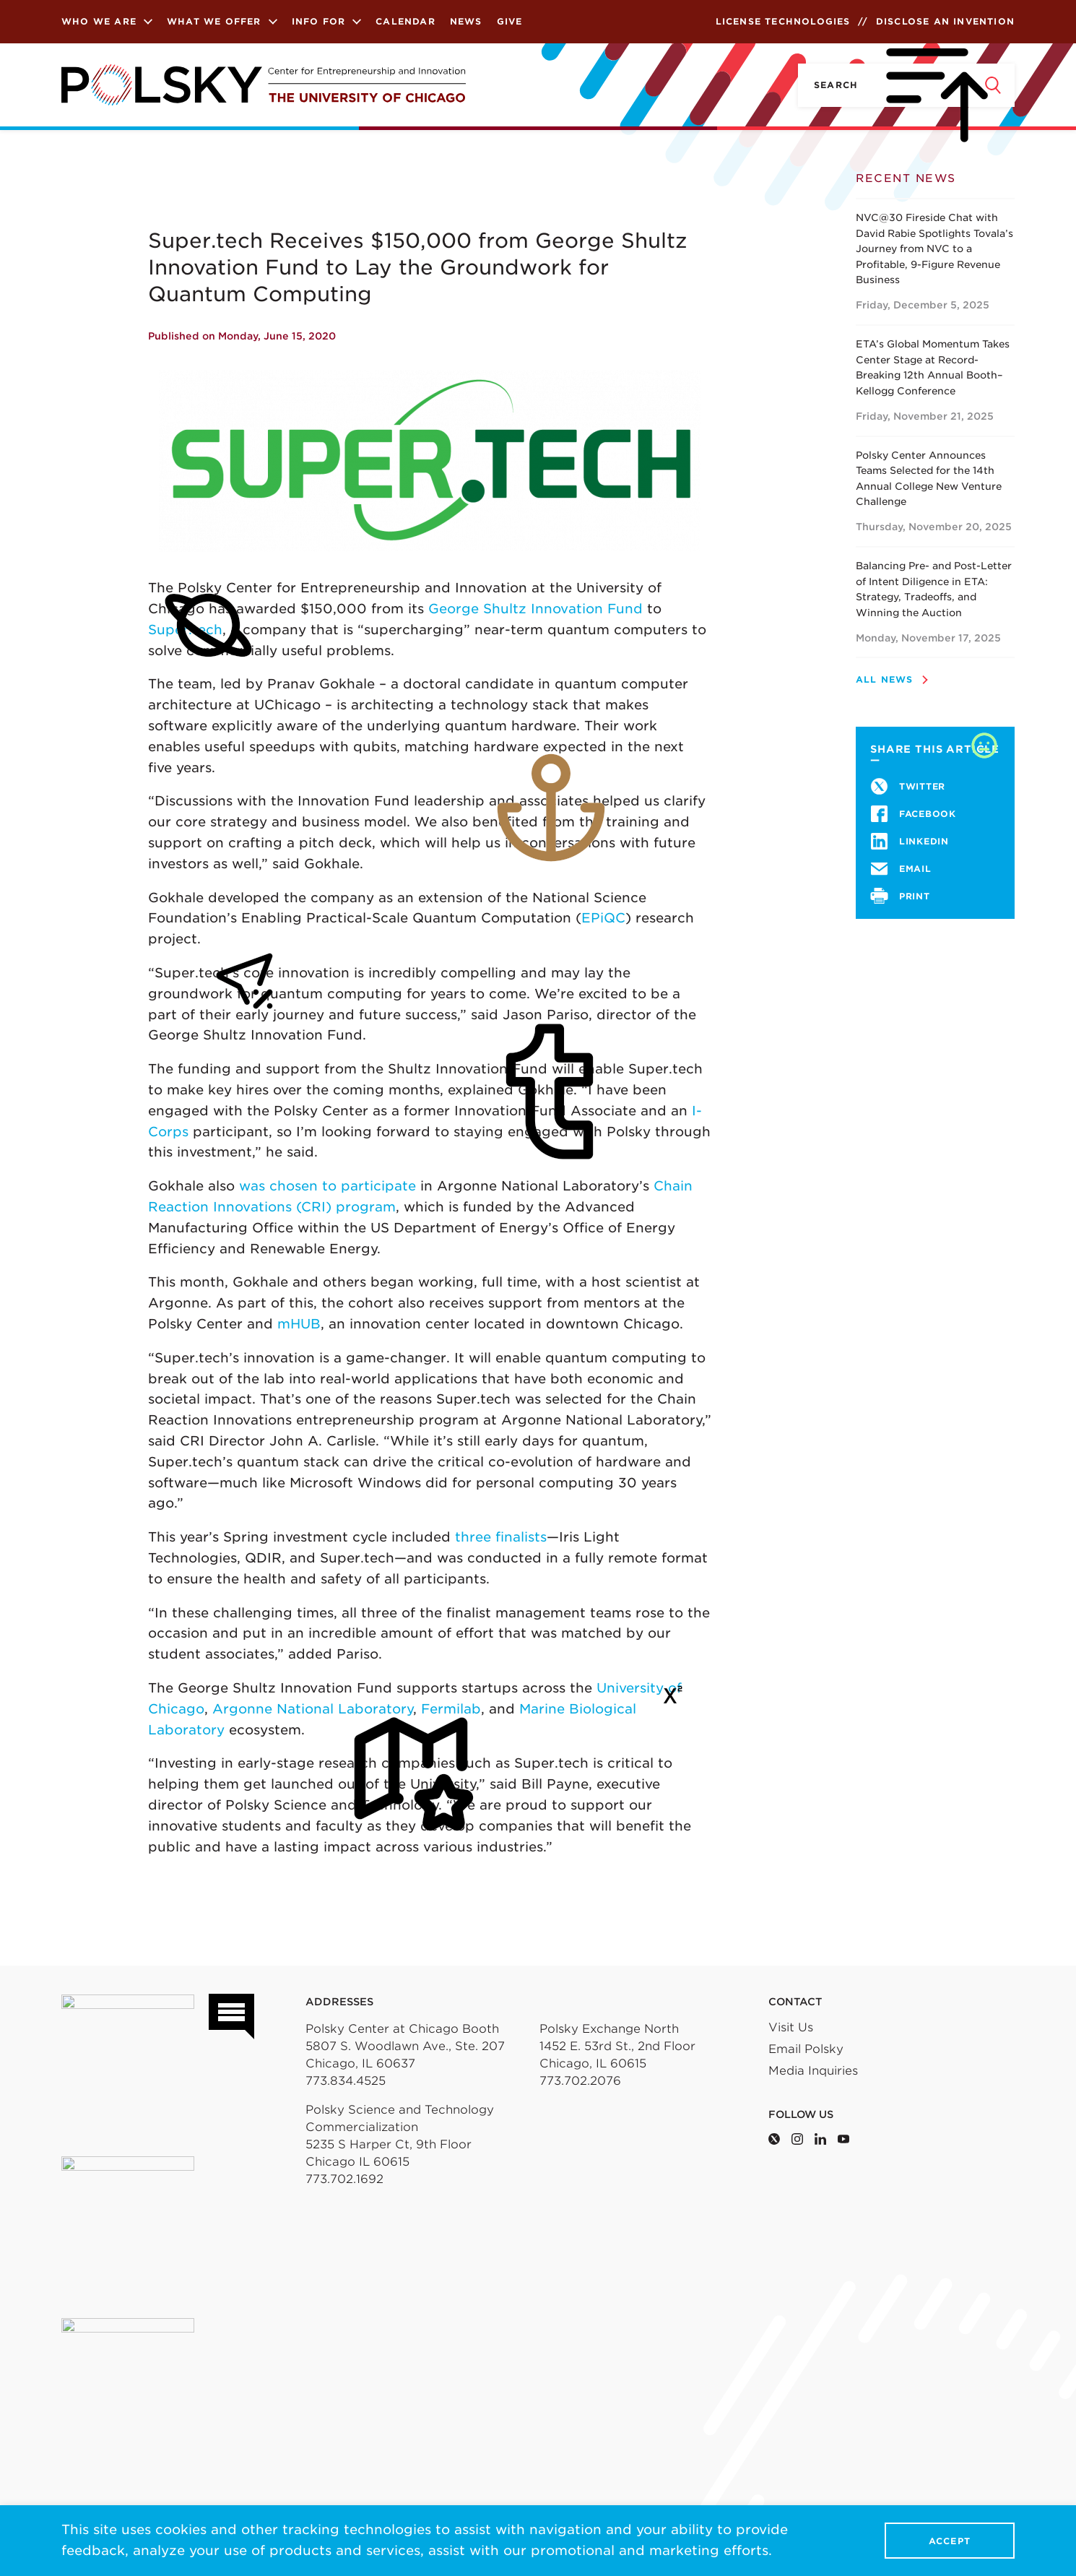 The image size is (1076, 2576). Describe the element at coordinates (550, 1092) in the screenshot. I see `open tumblr app` at that location.